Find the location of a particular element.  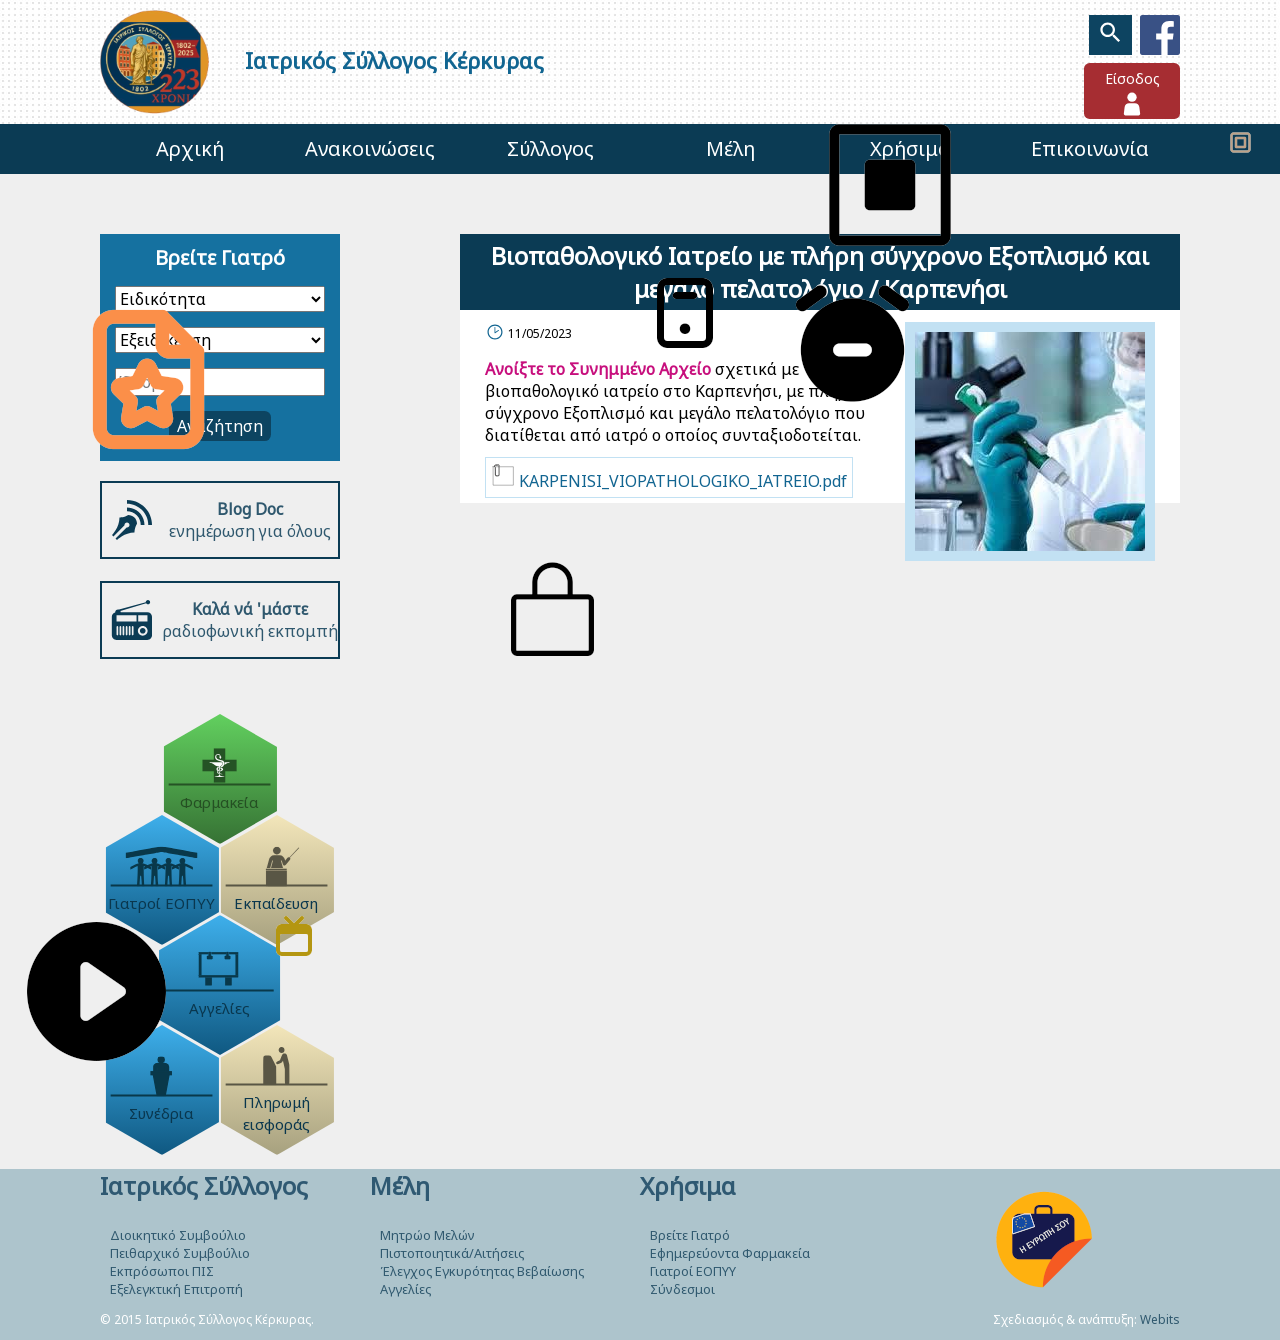

access mobile device settings is located at coordinates (685, 313).